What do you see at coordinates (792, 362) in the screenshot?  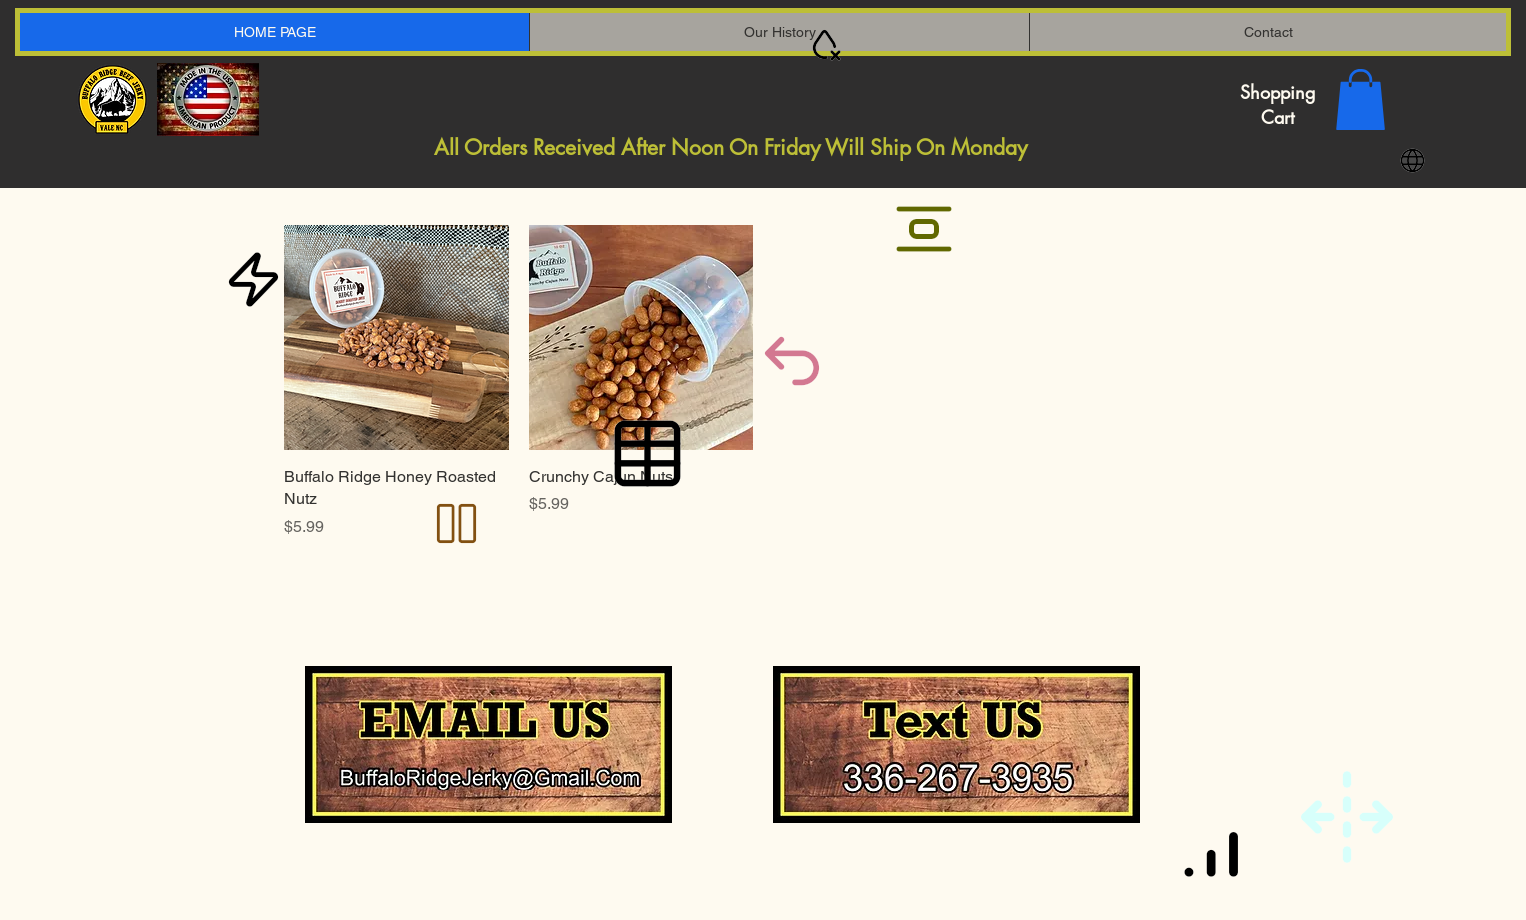 I see `undo the last action` at bounding box center [792, 362].